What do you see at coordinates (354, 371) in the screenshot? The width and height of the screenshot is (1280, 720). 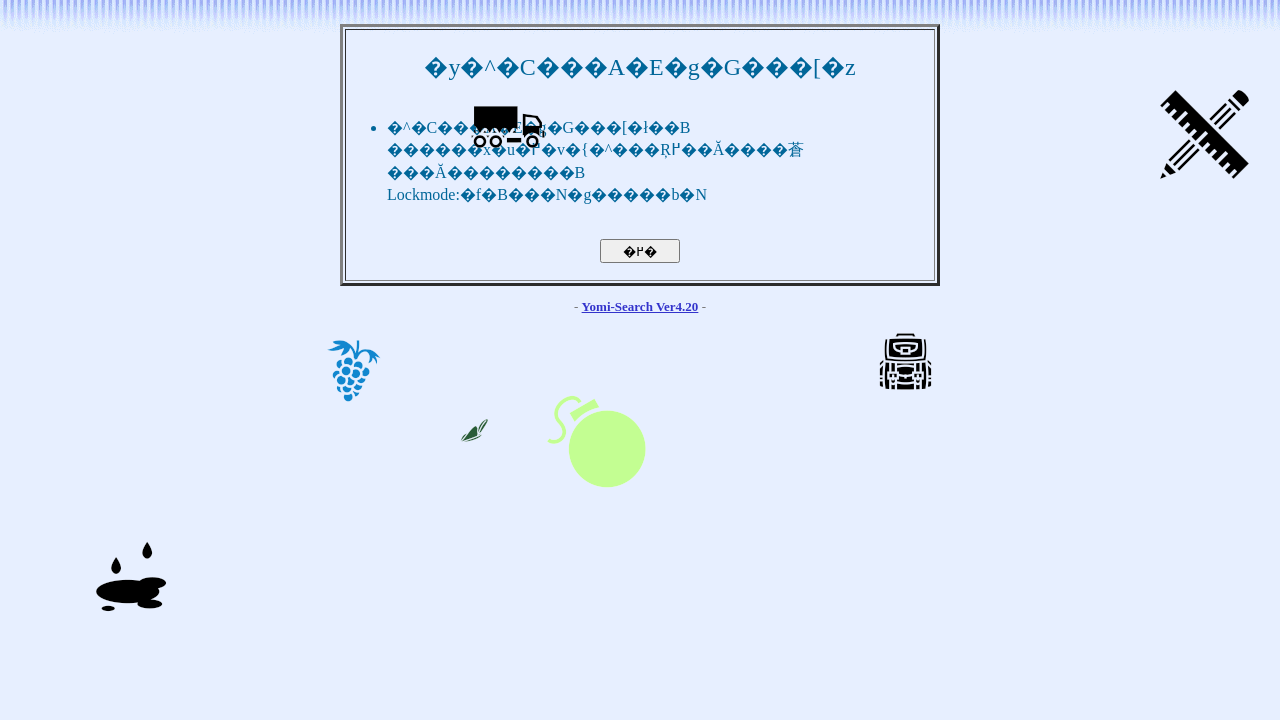 I see `select grapes as a food or ingredient item` at bounding box center [354, 371].